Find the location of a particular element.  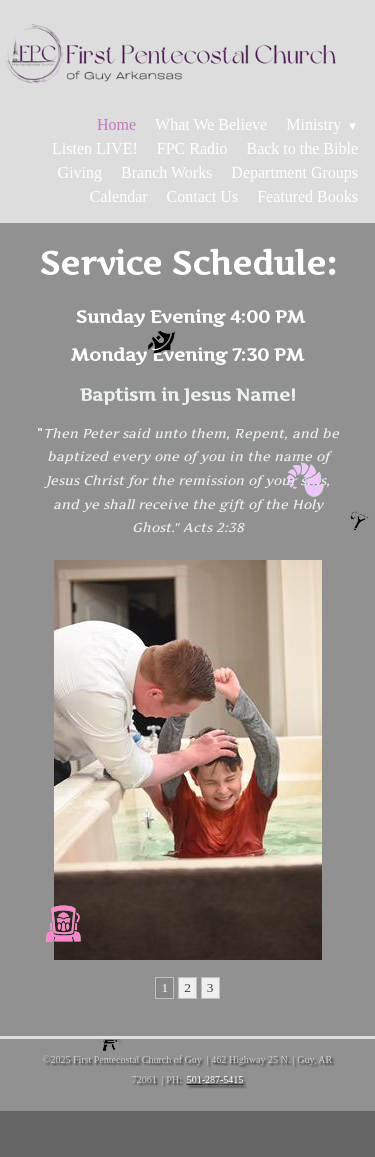

indicates hazardous material or contamination zone is located at coordinates (63, 922).